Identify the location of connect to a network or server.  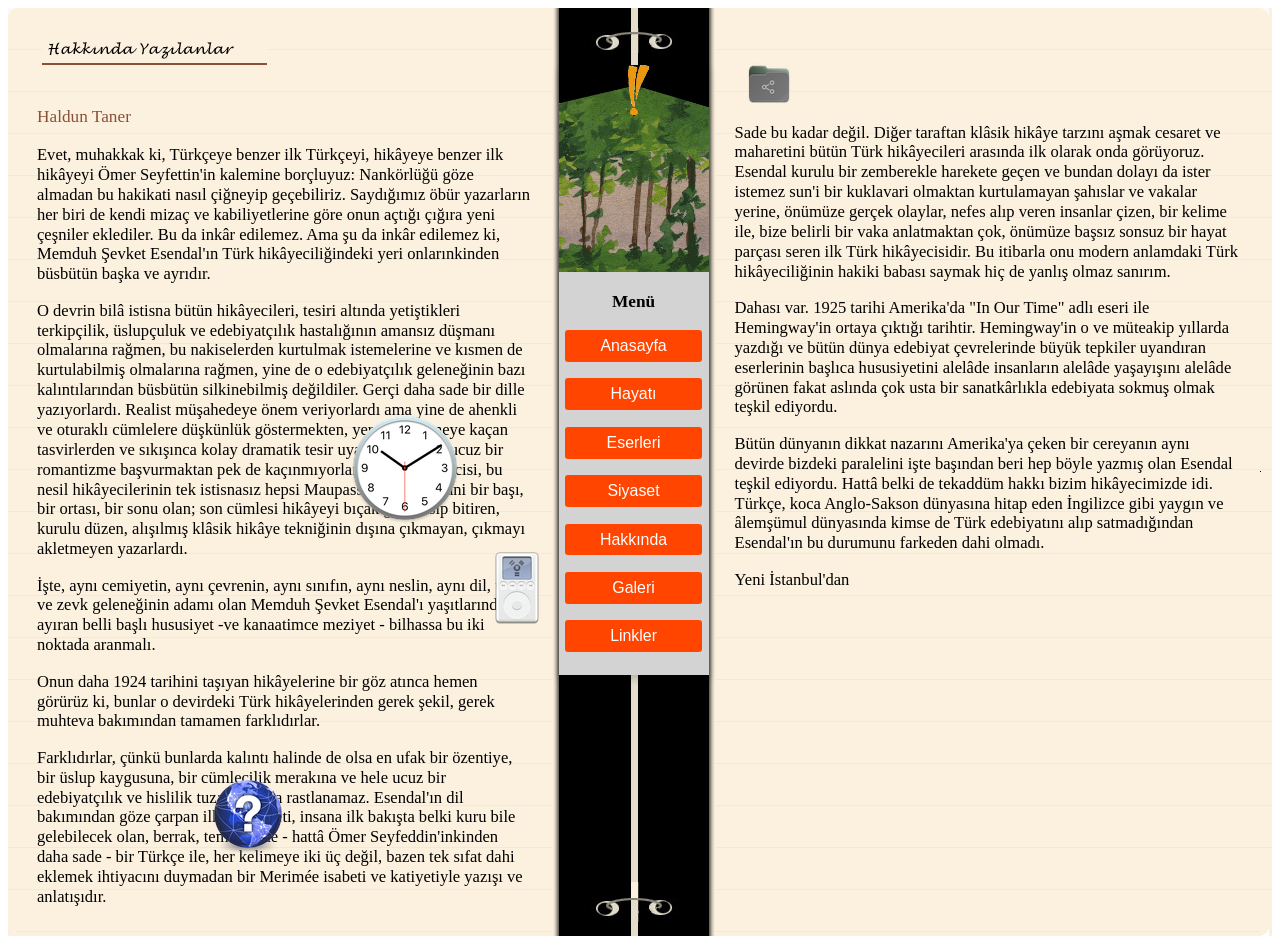
(248, 814).